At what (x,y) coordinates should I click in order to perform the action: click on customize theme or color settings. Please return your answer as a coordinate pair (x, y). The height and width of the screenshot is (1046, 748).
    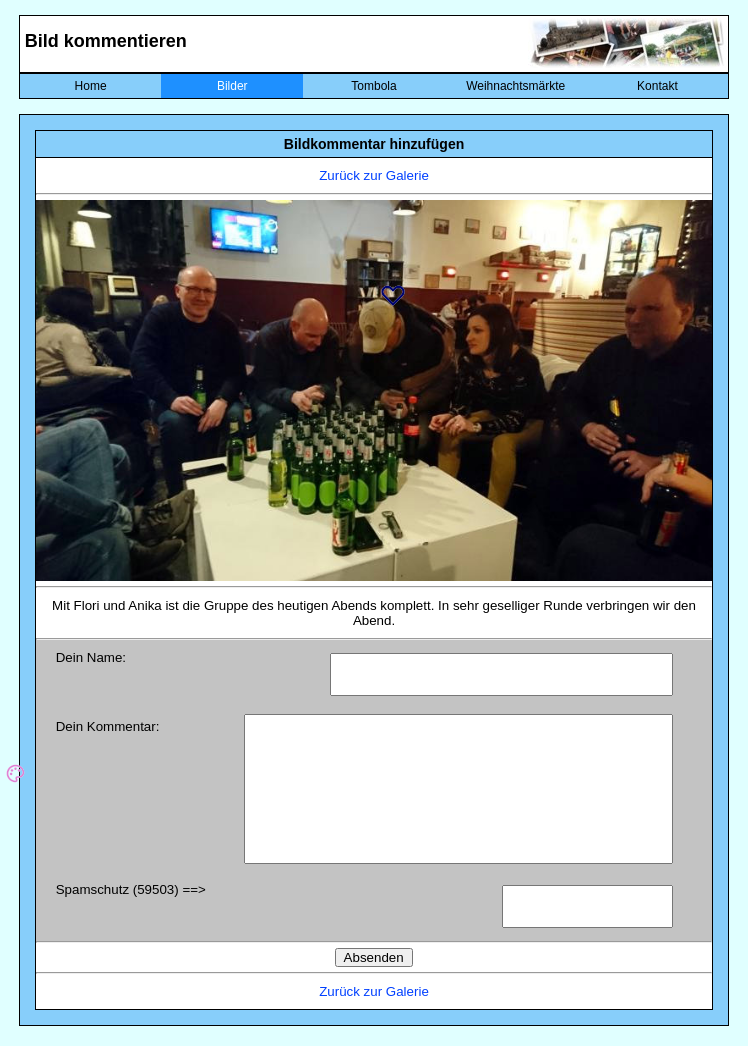
    Looking at the image, I should click on (15, 773).